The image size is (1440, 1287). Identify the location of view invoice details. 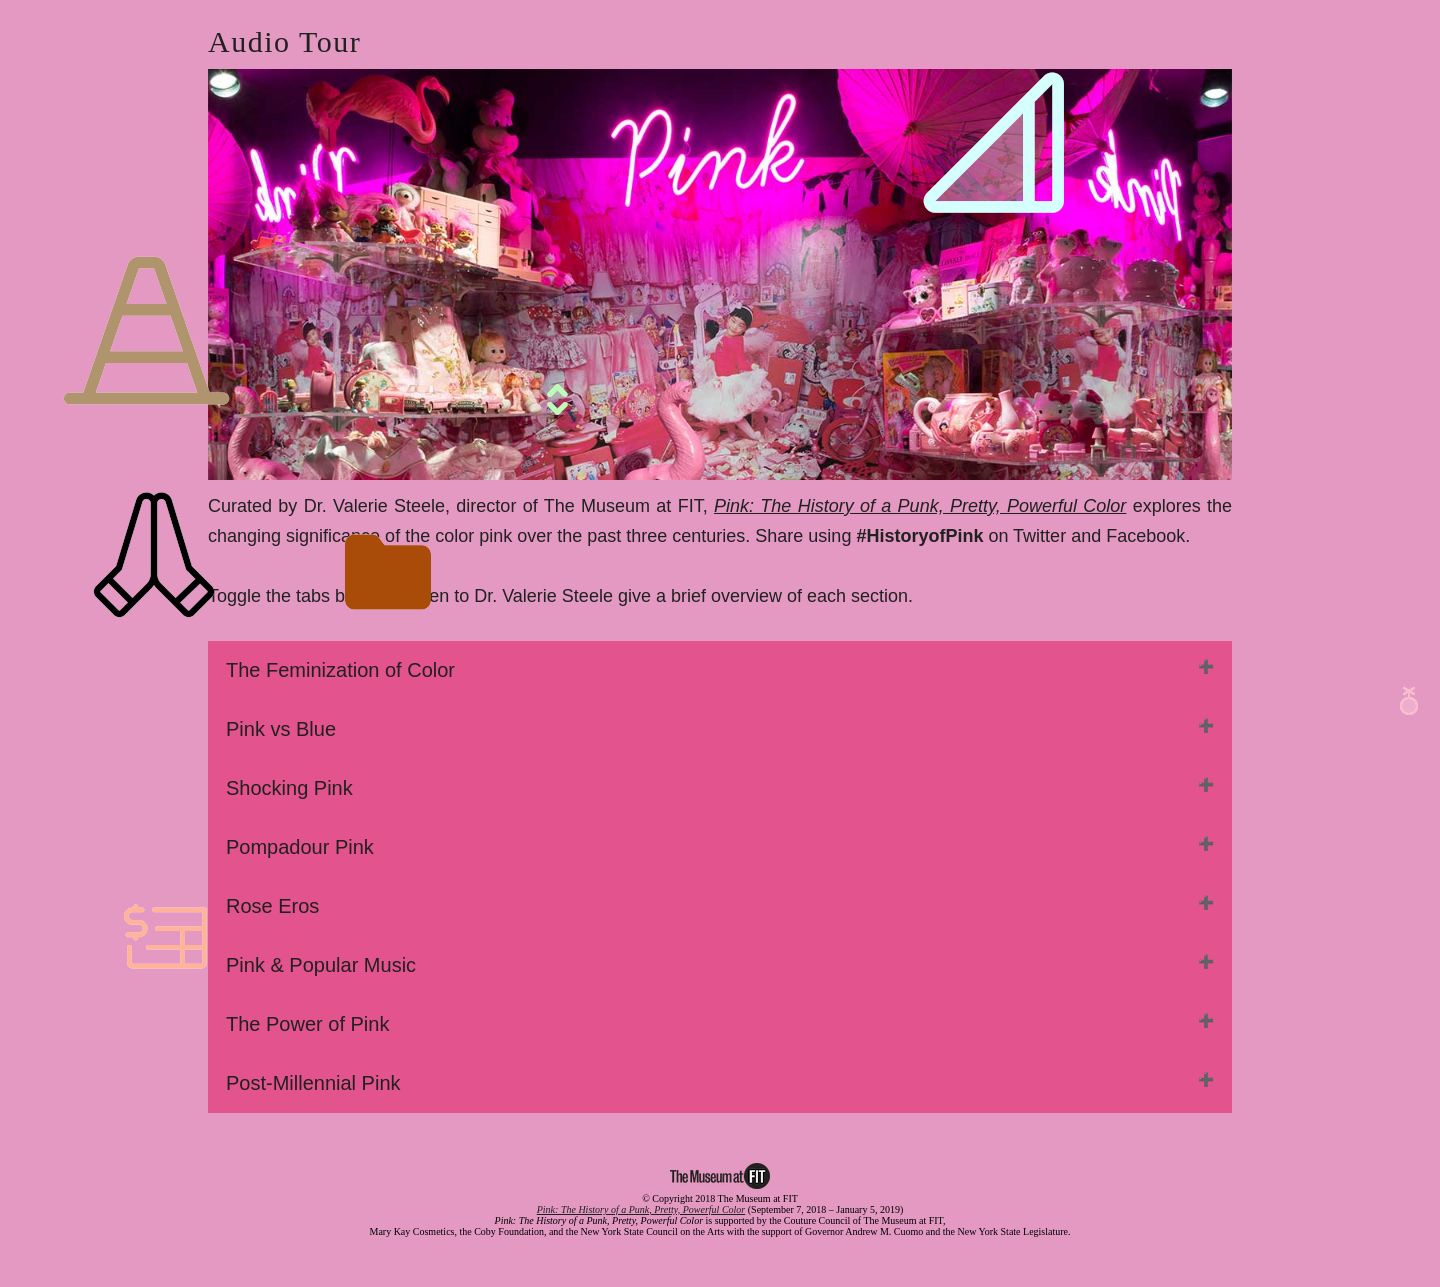
(167, 938).